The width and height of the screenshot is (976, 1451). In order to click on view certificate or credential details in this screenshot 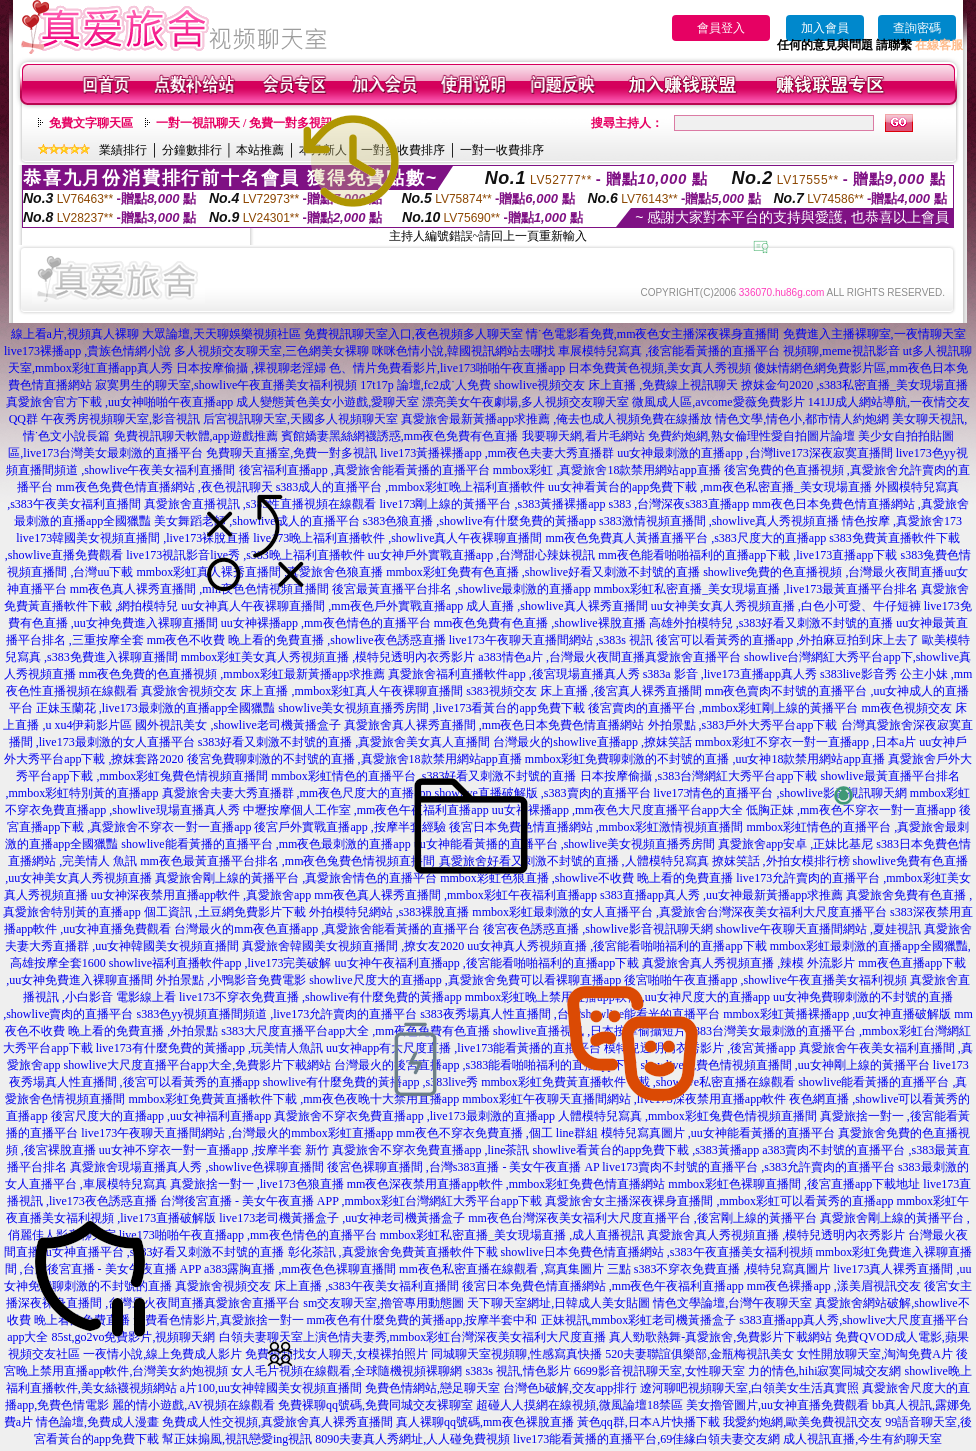, I will do `click(760, 246)`.